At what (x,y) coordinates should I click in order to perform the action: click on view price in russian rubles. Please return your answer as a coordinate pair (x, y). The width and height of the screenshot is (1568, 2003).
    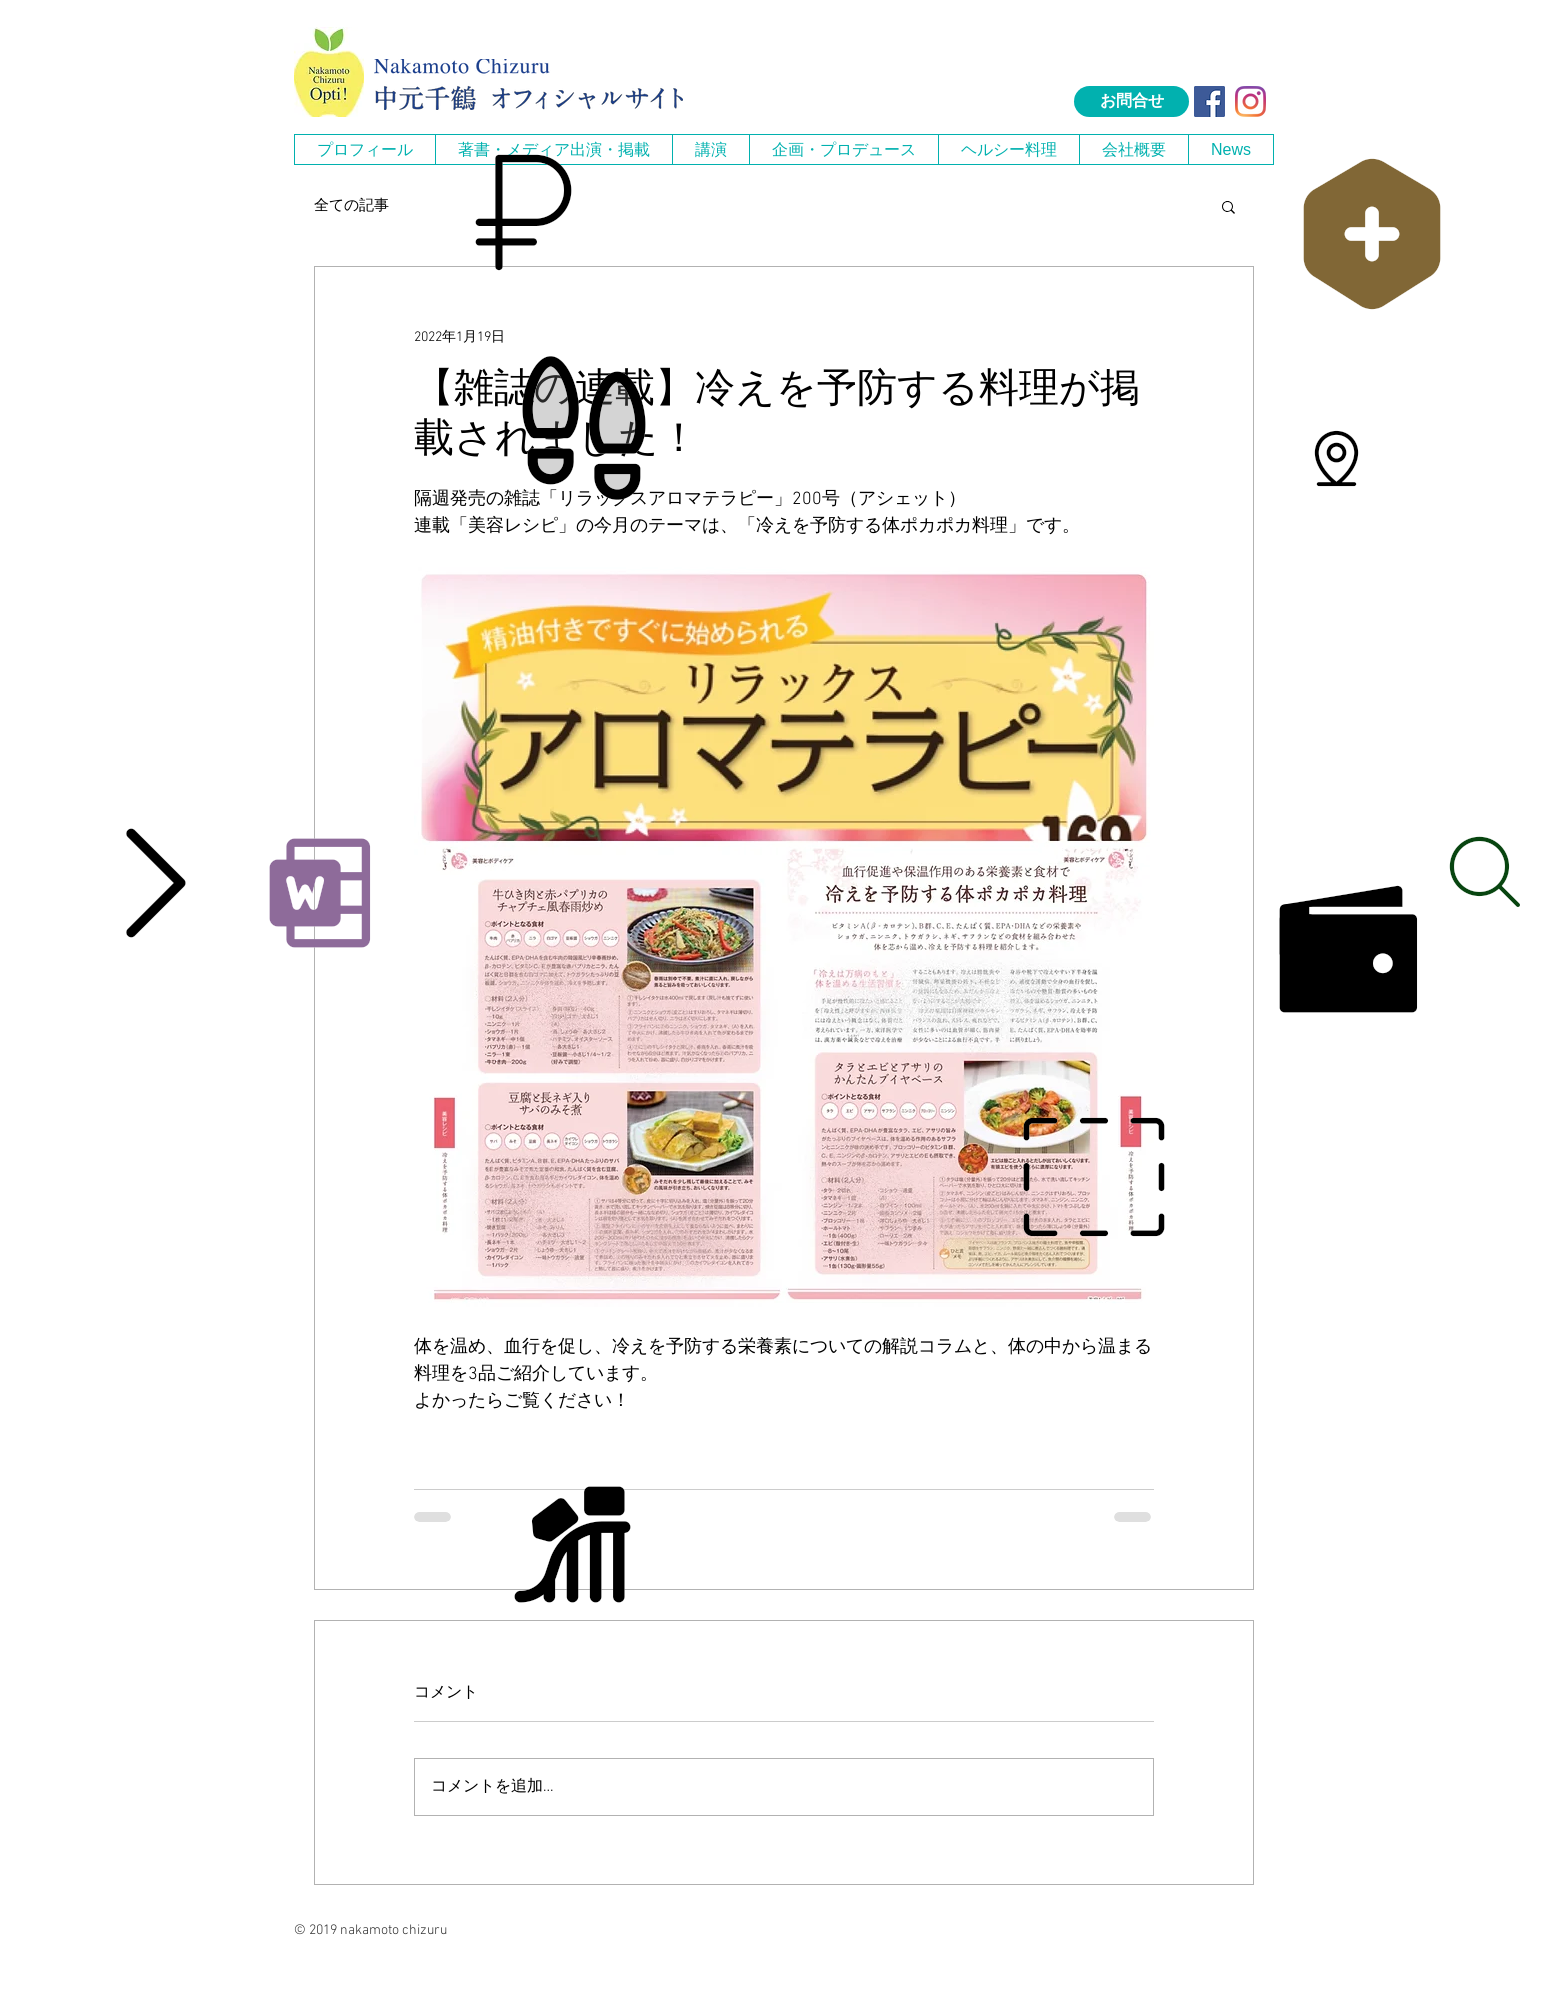
    Looking at the image, I should click on (523, 212).